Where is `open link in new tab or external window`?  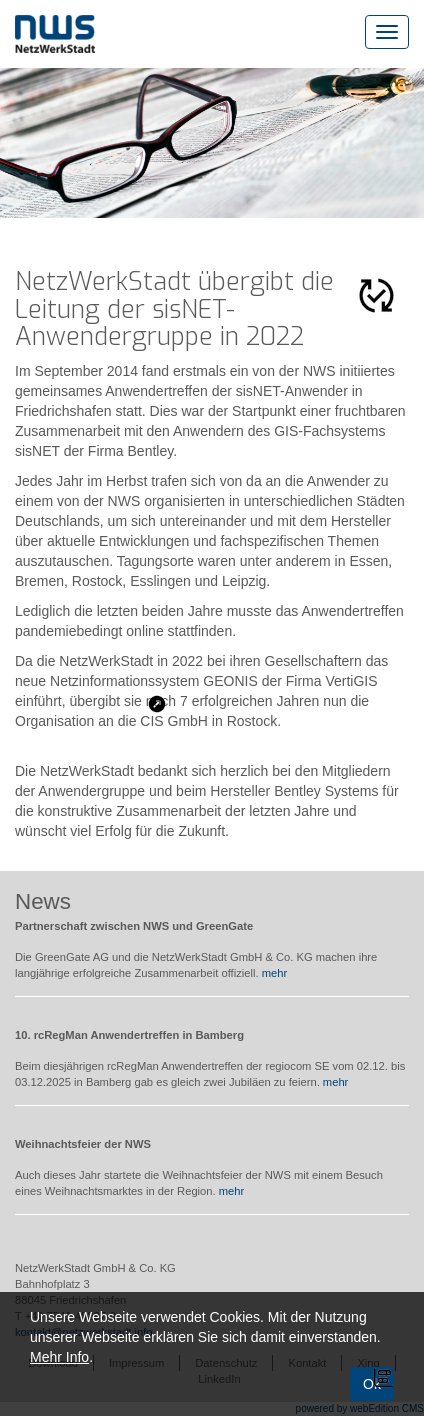 open link in new tab or external window is located at coordinates (157, 704).